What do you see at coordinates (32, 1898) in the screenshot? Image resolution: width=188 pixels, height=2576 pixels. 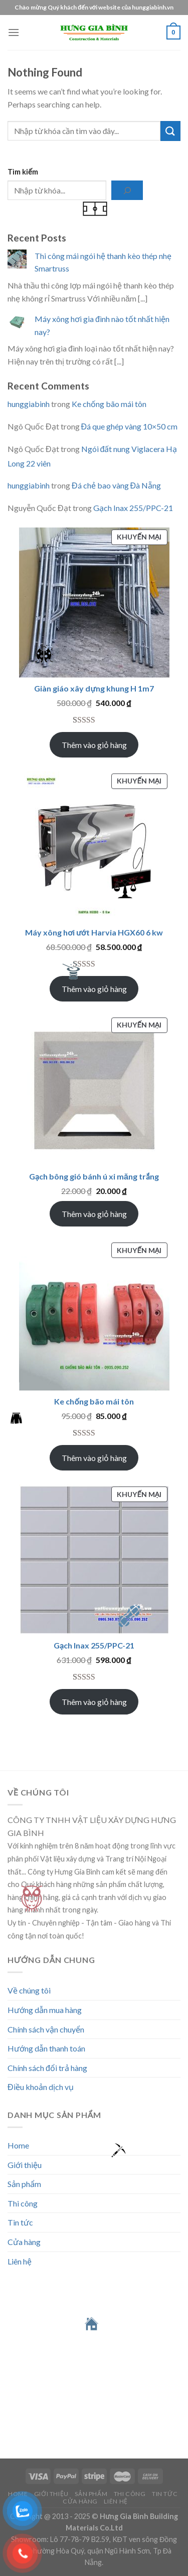 I see `access night mode or dark theme settings` at bounding box center [32, 1898].